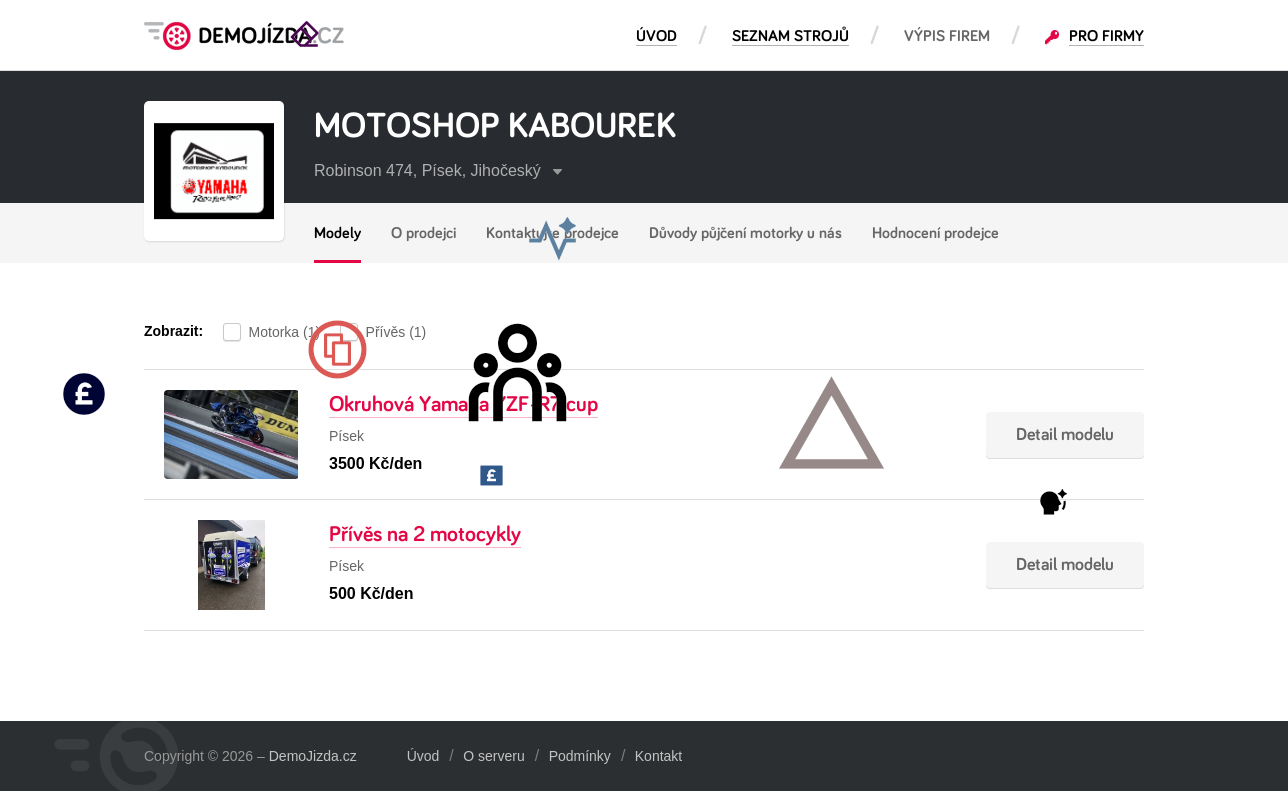 Image resolution: width=1288 pixels, height=791 pixels. I want to click on view team members, so click(517, 372).